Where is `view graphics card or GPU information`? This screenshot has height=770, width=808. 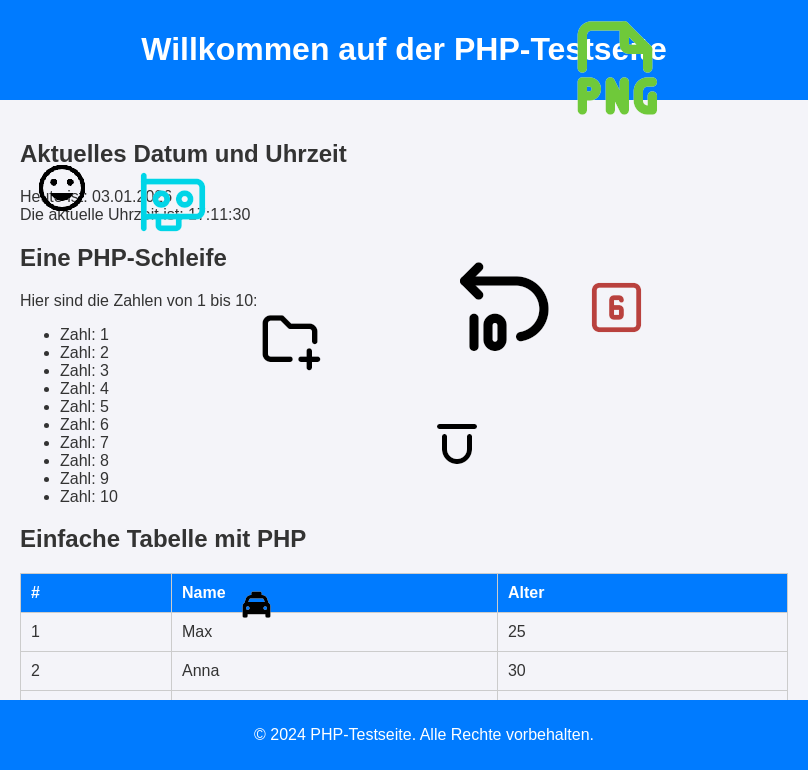 view graphics card or GPU information is located at coordinates (173, 202).